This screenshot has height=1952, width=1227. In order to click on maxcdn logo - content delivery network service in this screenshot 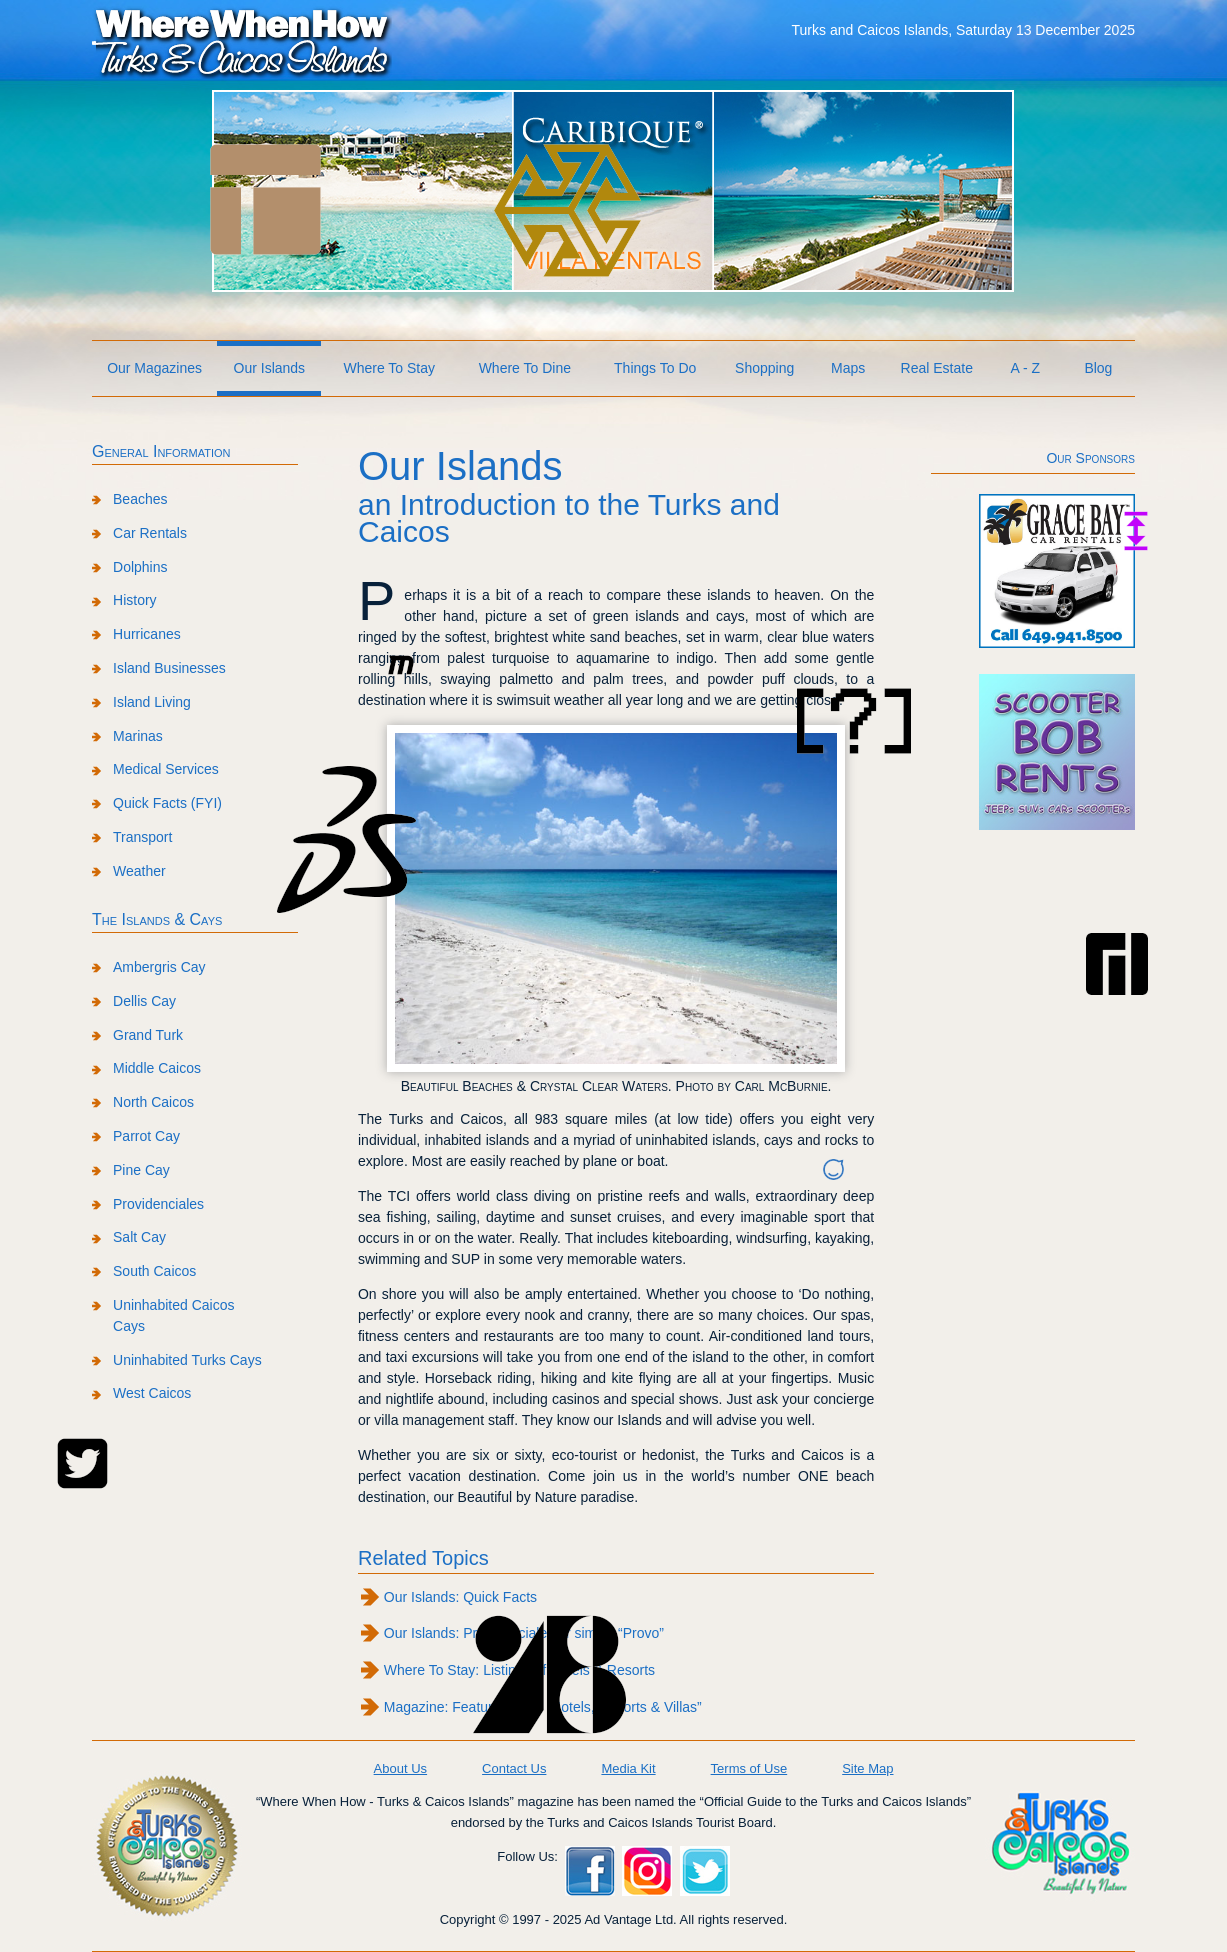, I will do `click(401, 665)`.